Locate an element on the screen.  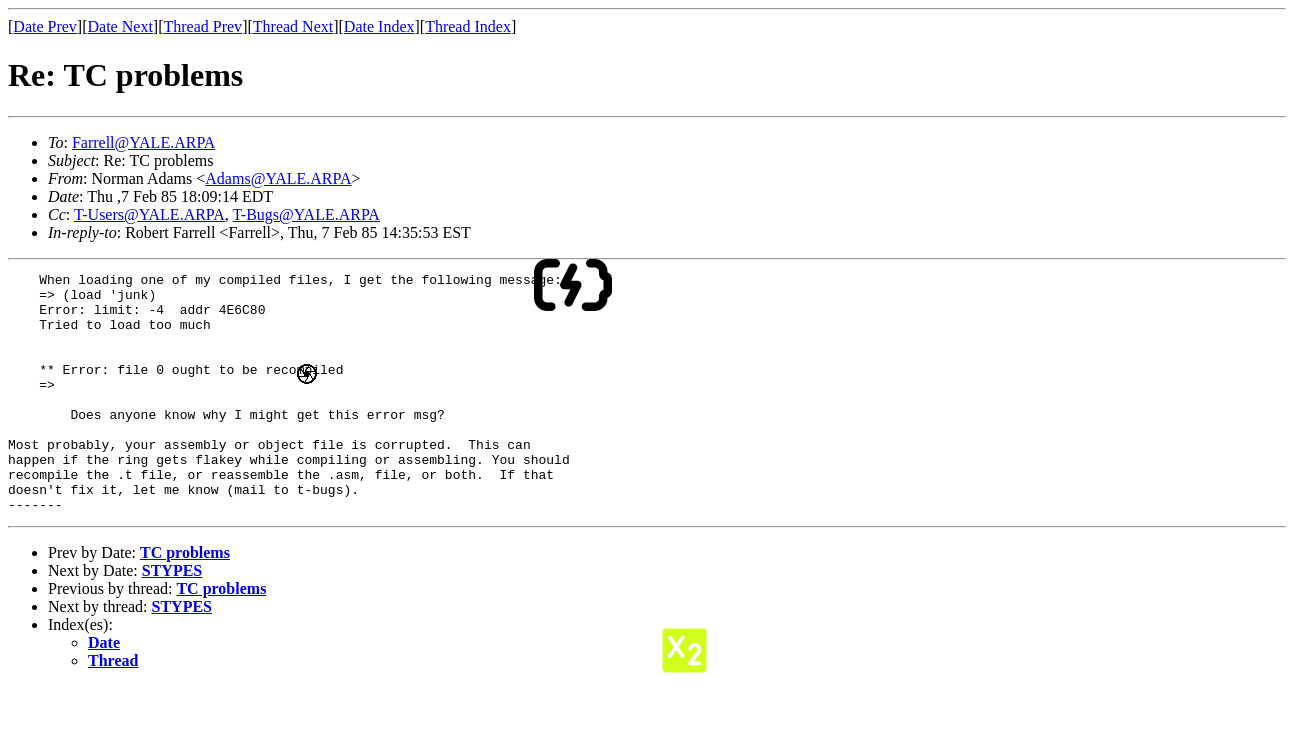
format text as subscript is located at coordinates (684, 650).